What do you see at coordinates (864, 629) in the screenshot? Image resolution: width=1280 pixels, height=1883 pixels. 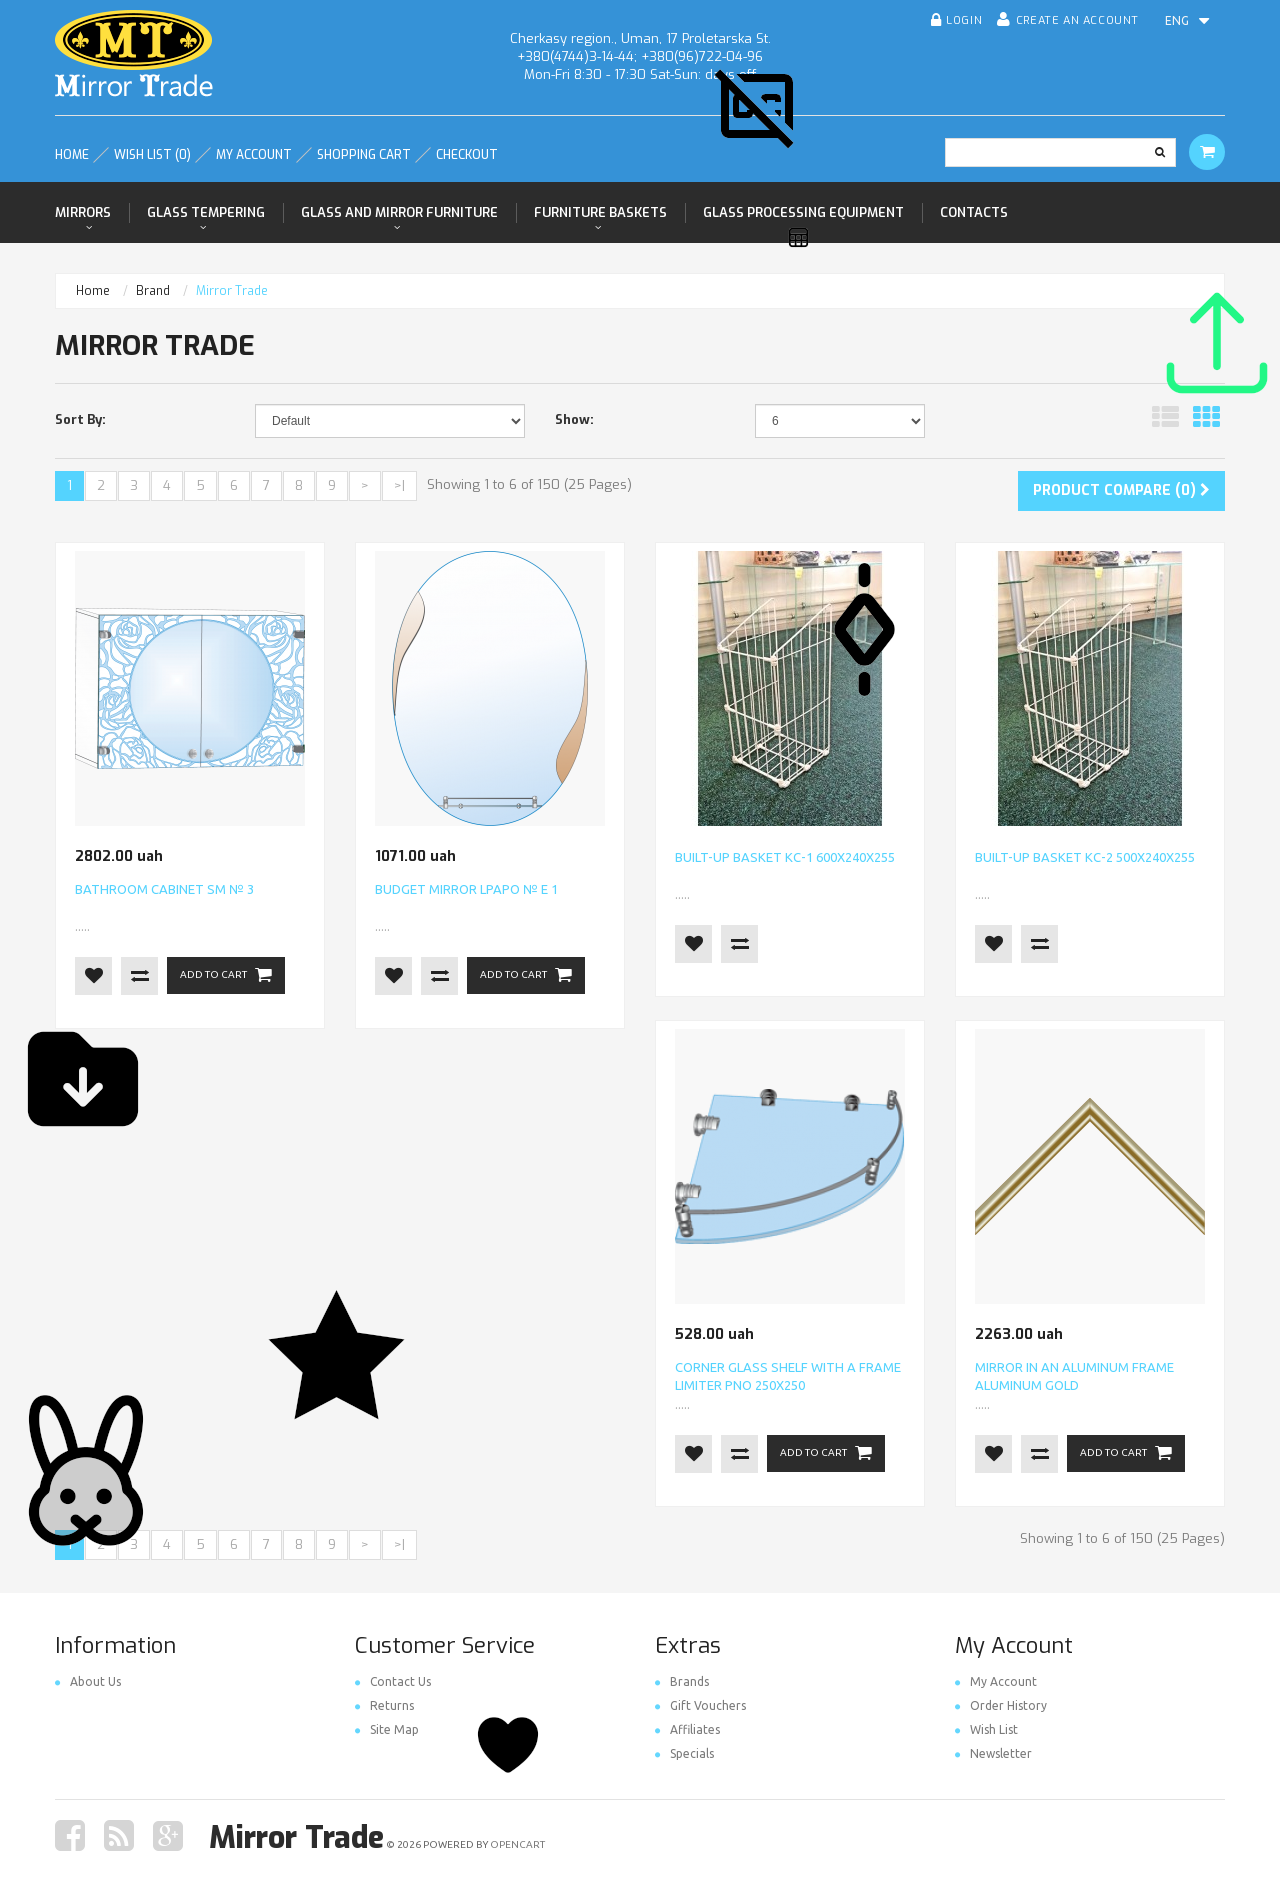 I see `align keyframes vertically in timeline` at bounding box center [864, 629].